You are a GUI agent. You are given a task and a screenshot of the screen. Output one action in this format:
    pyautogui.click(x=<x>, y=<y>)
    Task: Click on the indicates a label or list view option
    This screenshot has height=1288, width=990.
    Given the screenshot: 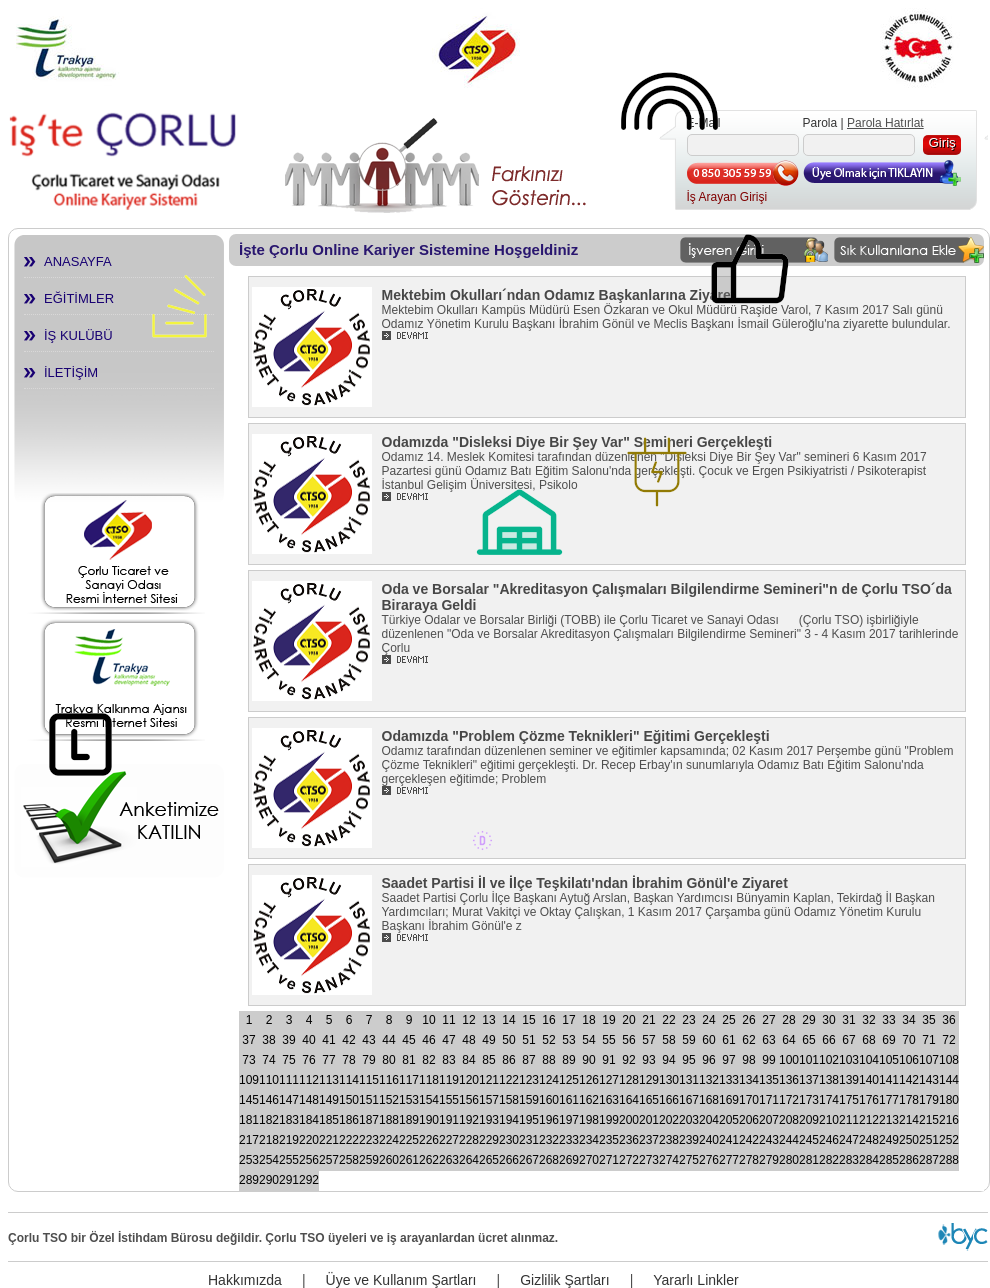 What is the action you would take?
    pyautogui.click(x=80, y=744)
    